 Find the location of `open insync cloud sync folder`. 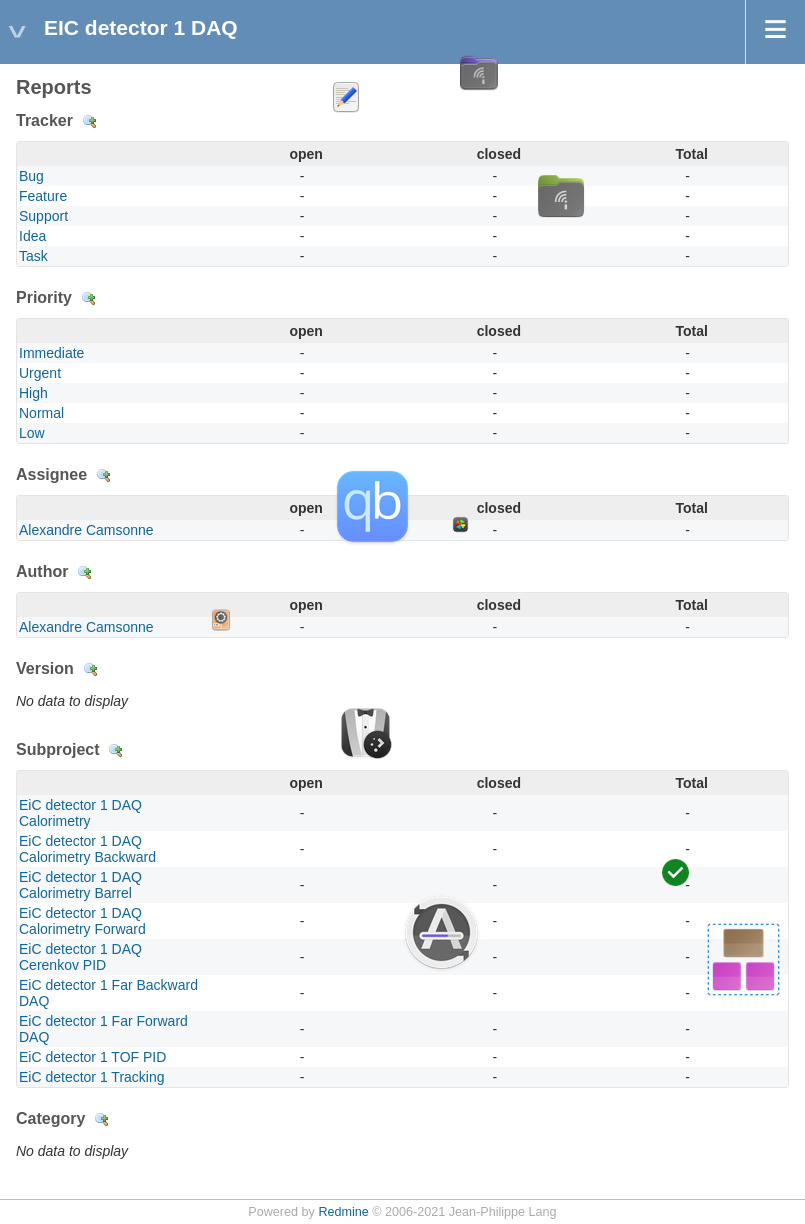

open insync cloud sync folder is located at coordinates (479, 72).